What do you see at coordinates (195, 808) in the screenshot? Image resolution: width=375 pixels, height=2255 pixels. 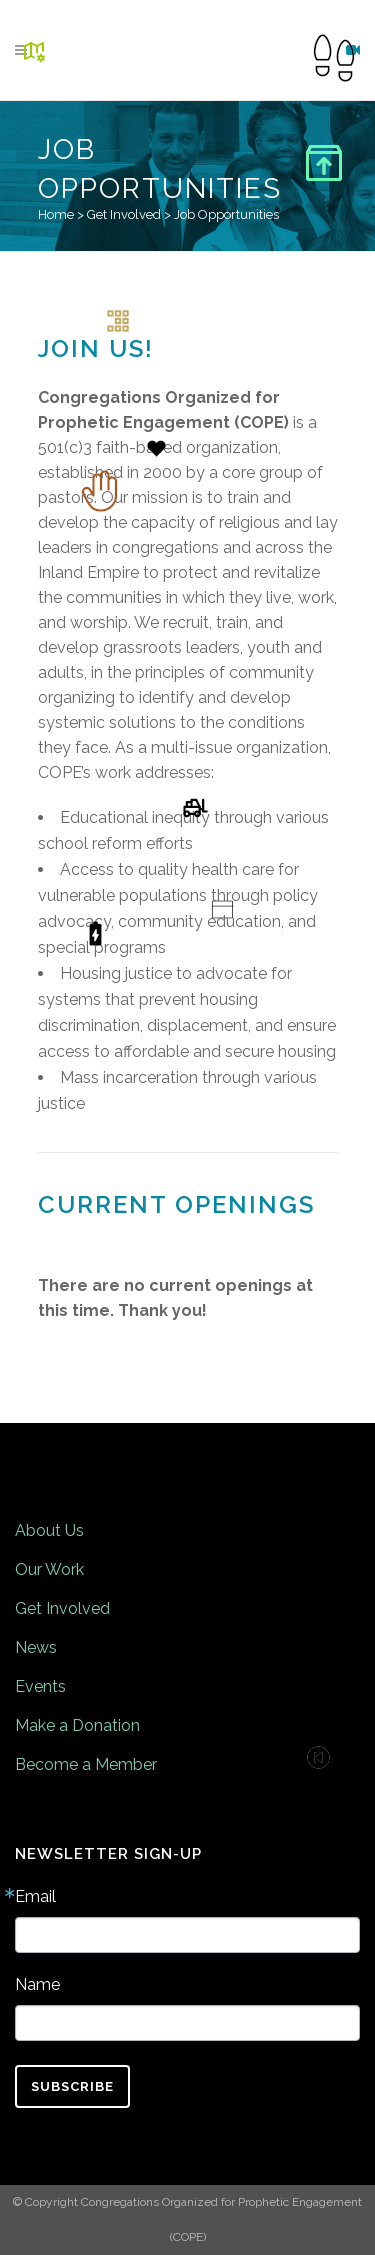 I see `access warehouse or inventory management` at bounding box center [195, 808].